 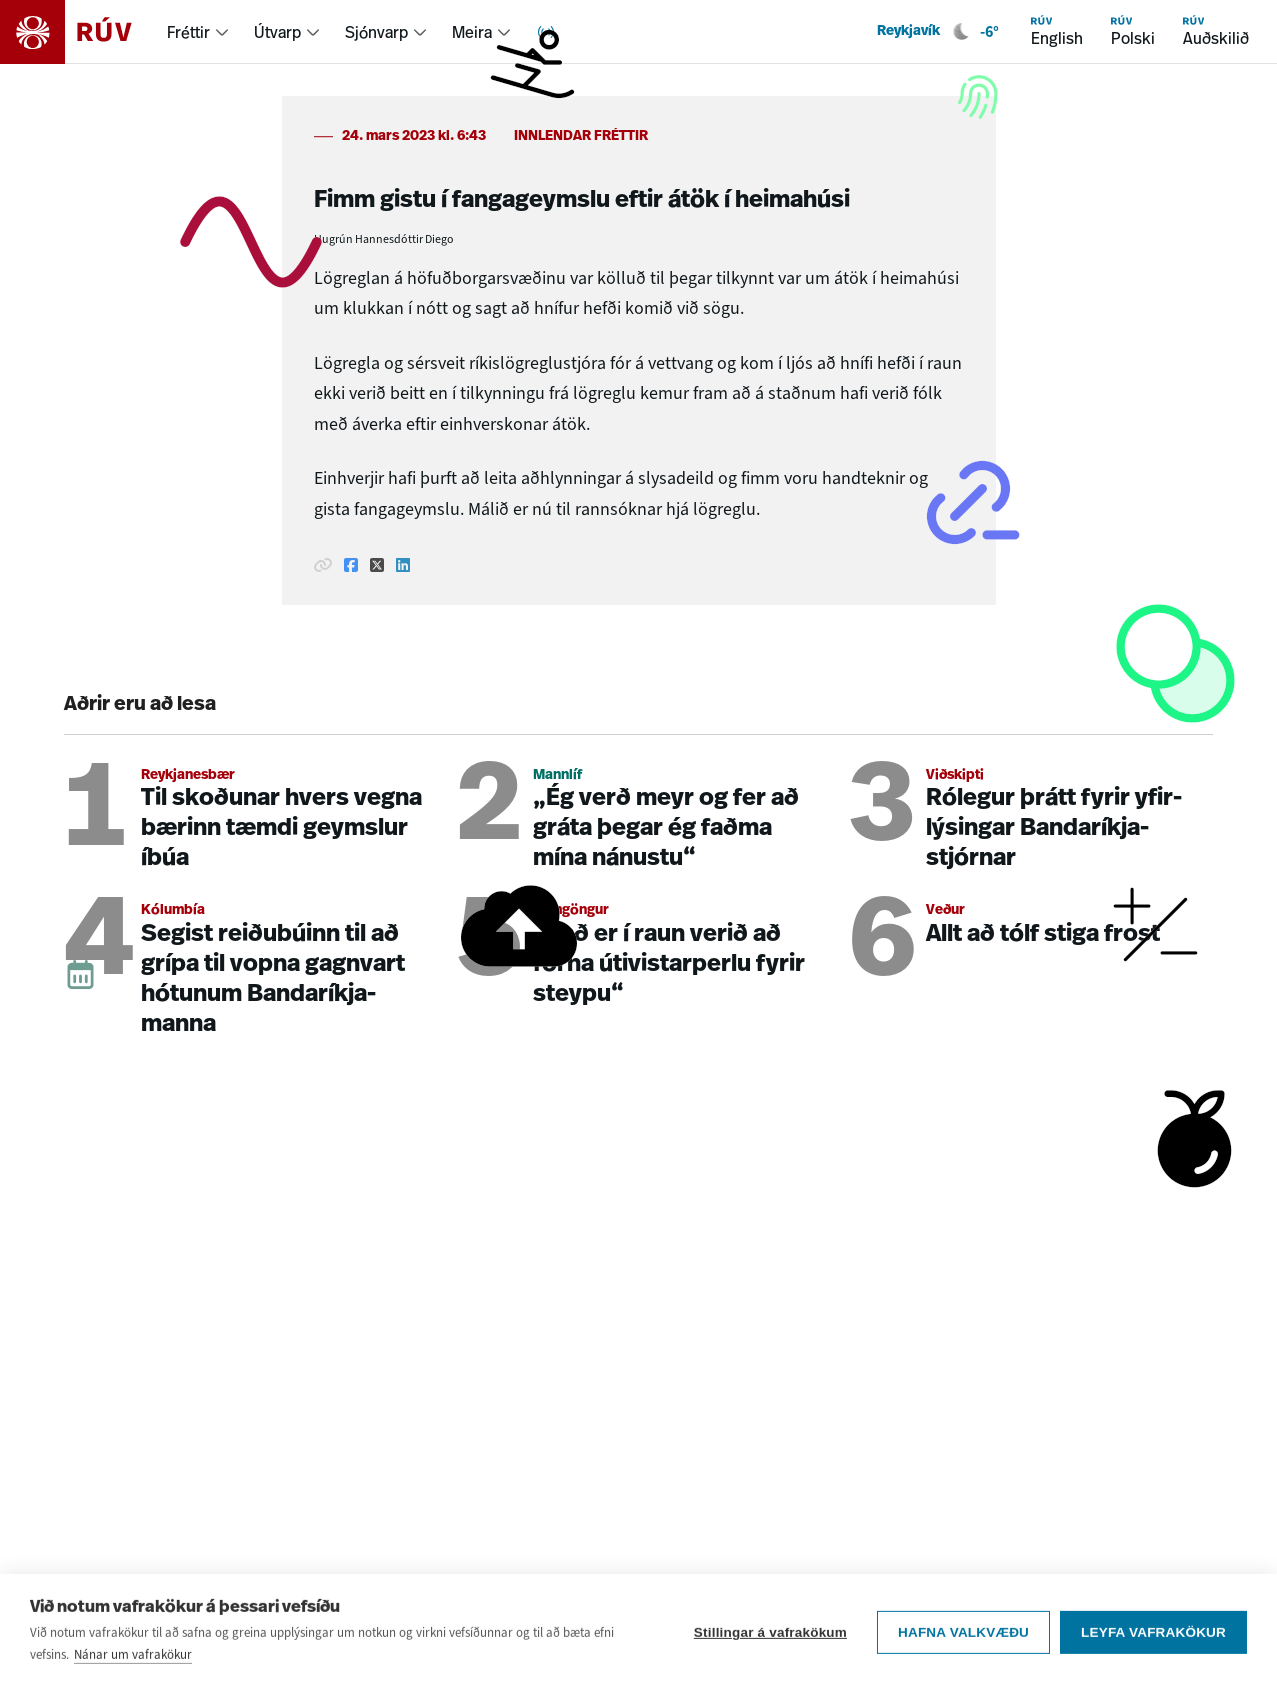 What do you see at coordinates (80, 974) in the screenshot?
I see `view monthly calendar` at bounding box center [80, 974].